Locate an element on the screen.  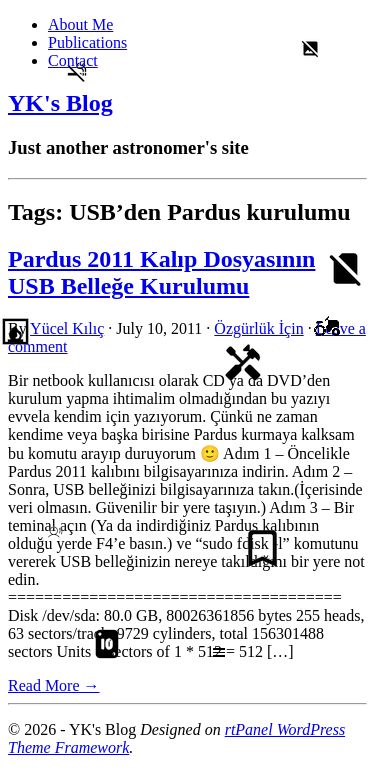
view items in list format is located at coordinates (217, 652).